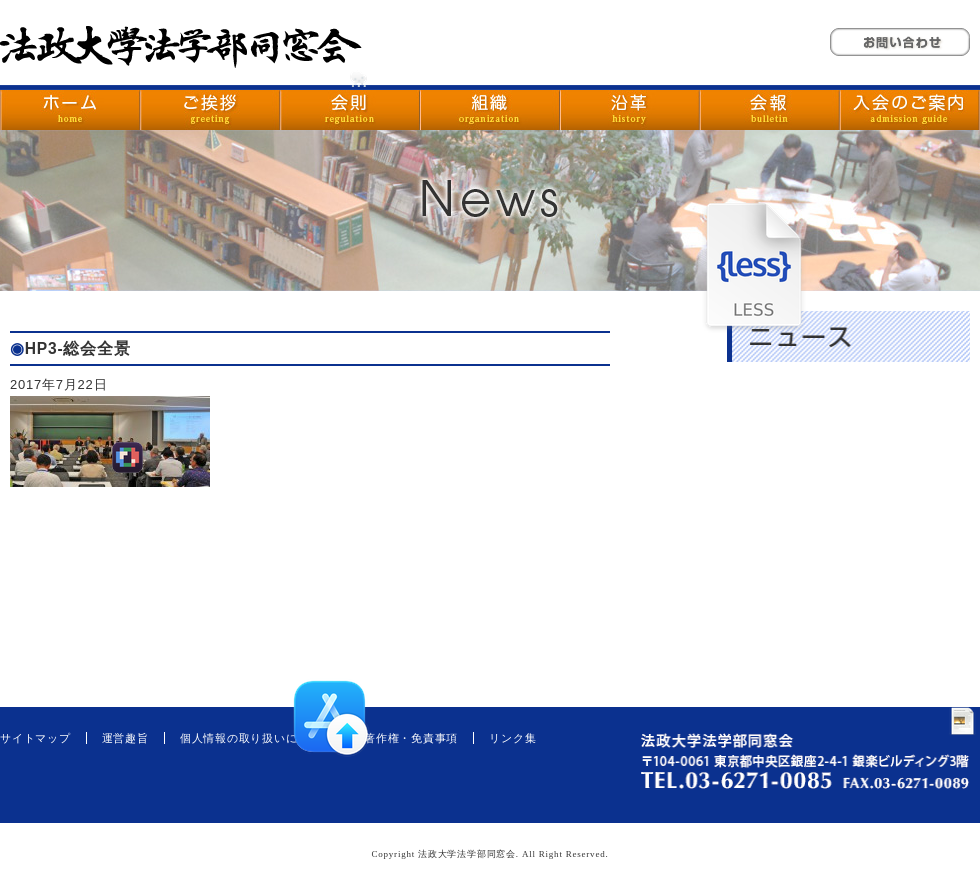 This screenshot has height=885, width=980. What do you see at coordinates (358, 78) in the screenshot?
I see `indicates snowy weather conditions` at bounding box center [358, 78].